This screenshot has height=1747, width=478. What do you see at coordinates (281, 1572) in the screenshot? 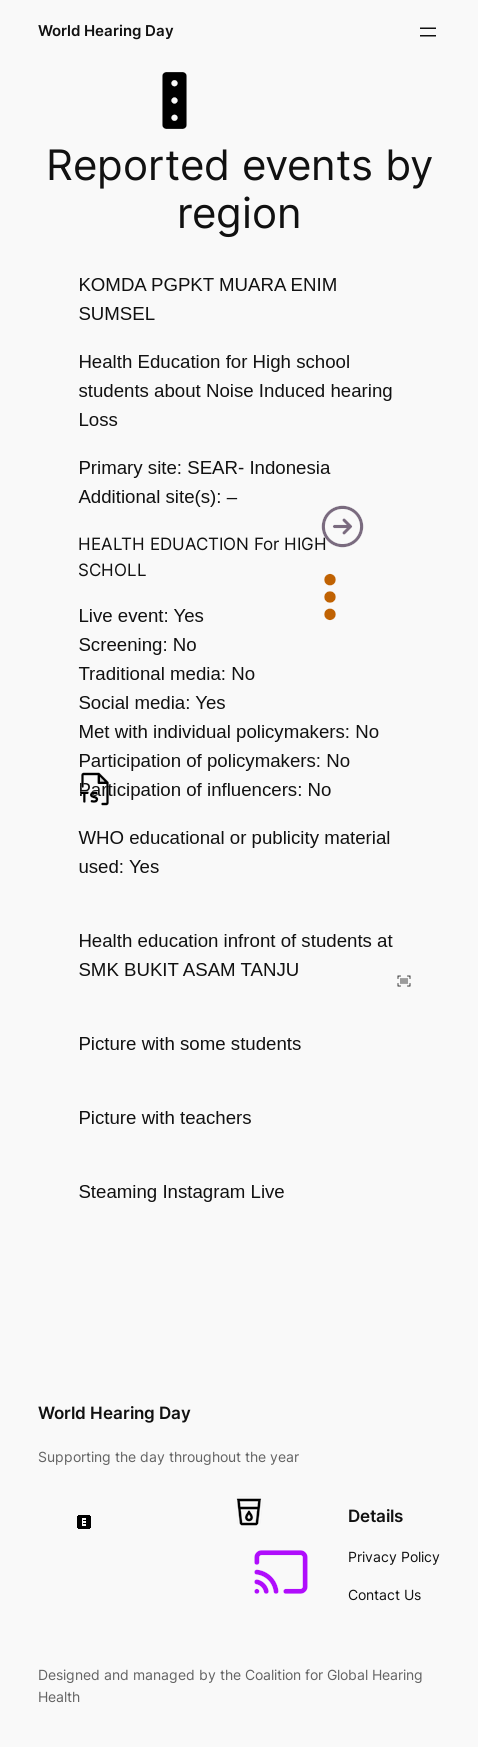
I see `cast media to a nearby device` at bounding box center [281, 1572].